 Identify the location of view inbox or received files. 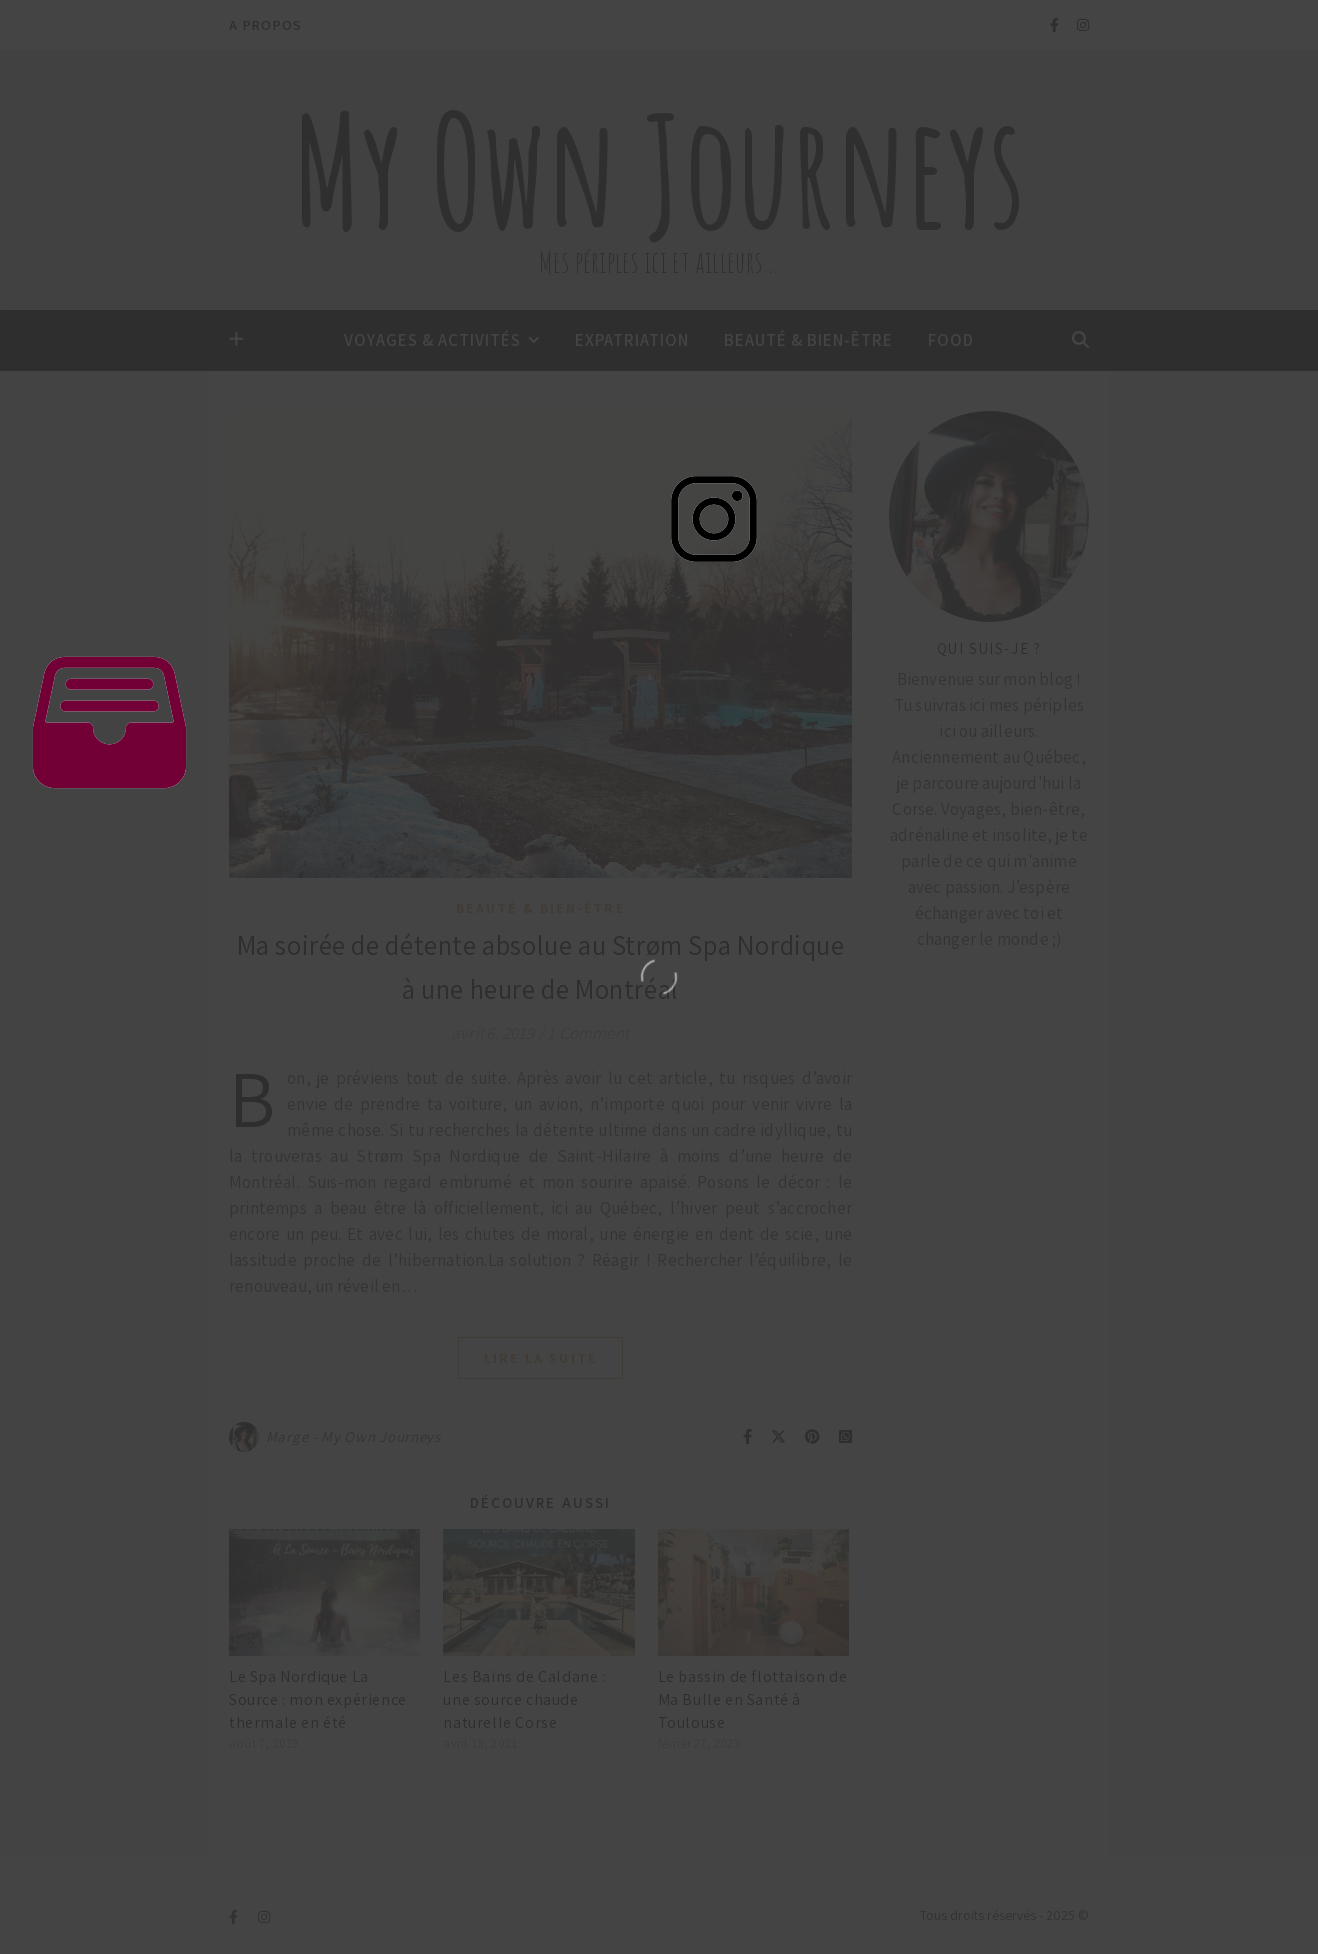
(109, 722).